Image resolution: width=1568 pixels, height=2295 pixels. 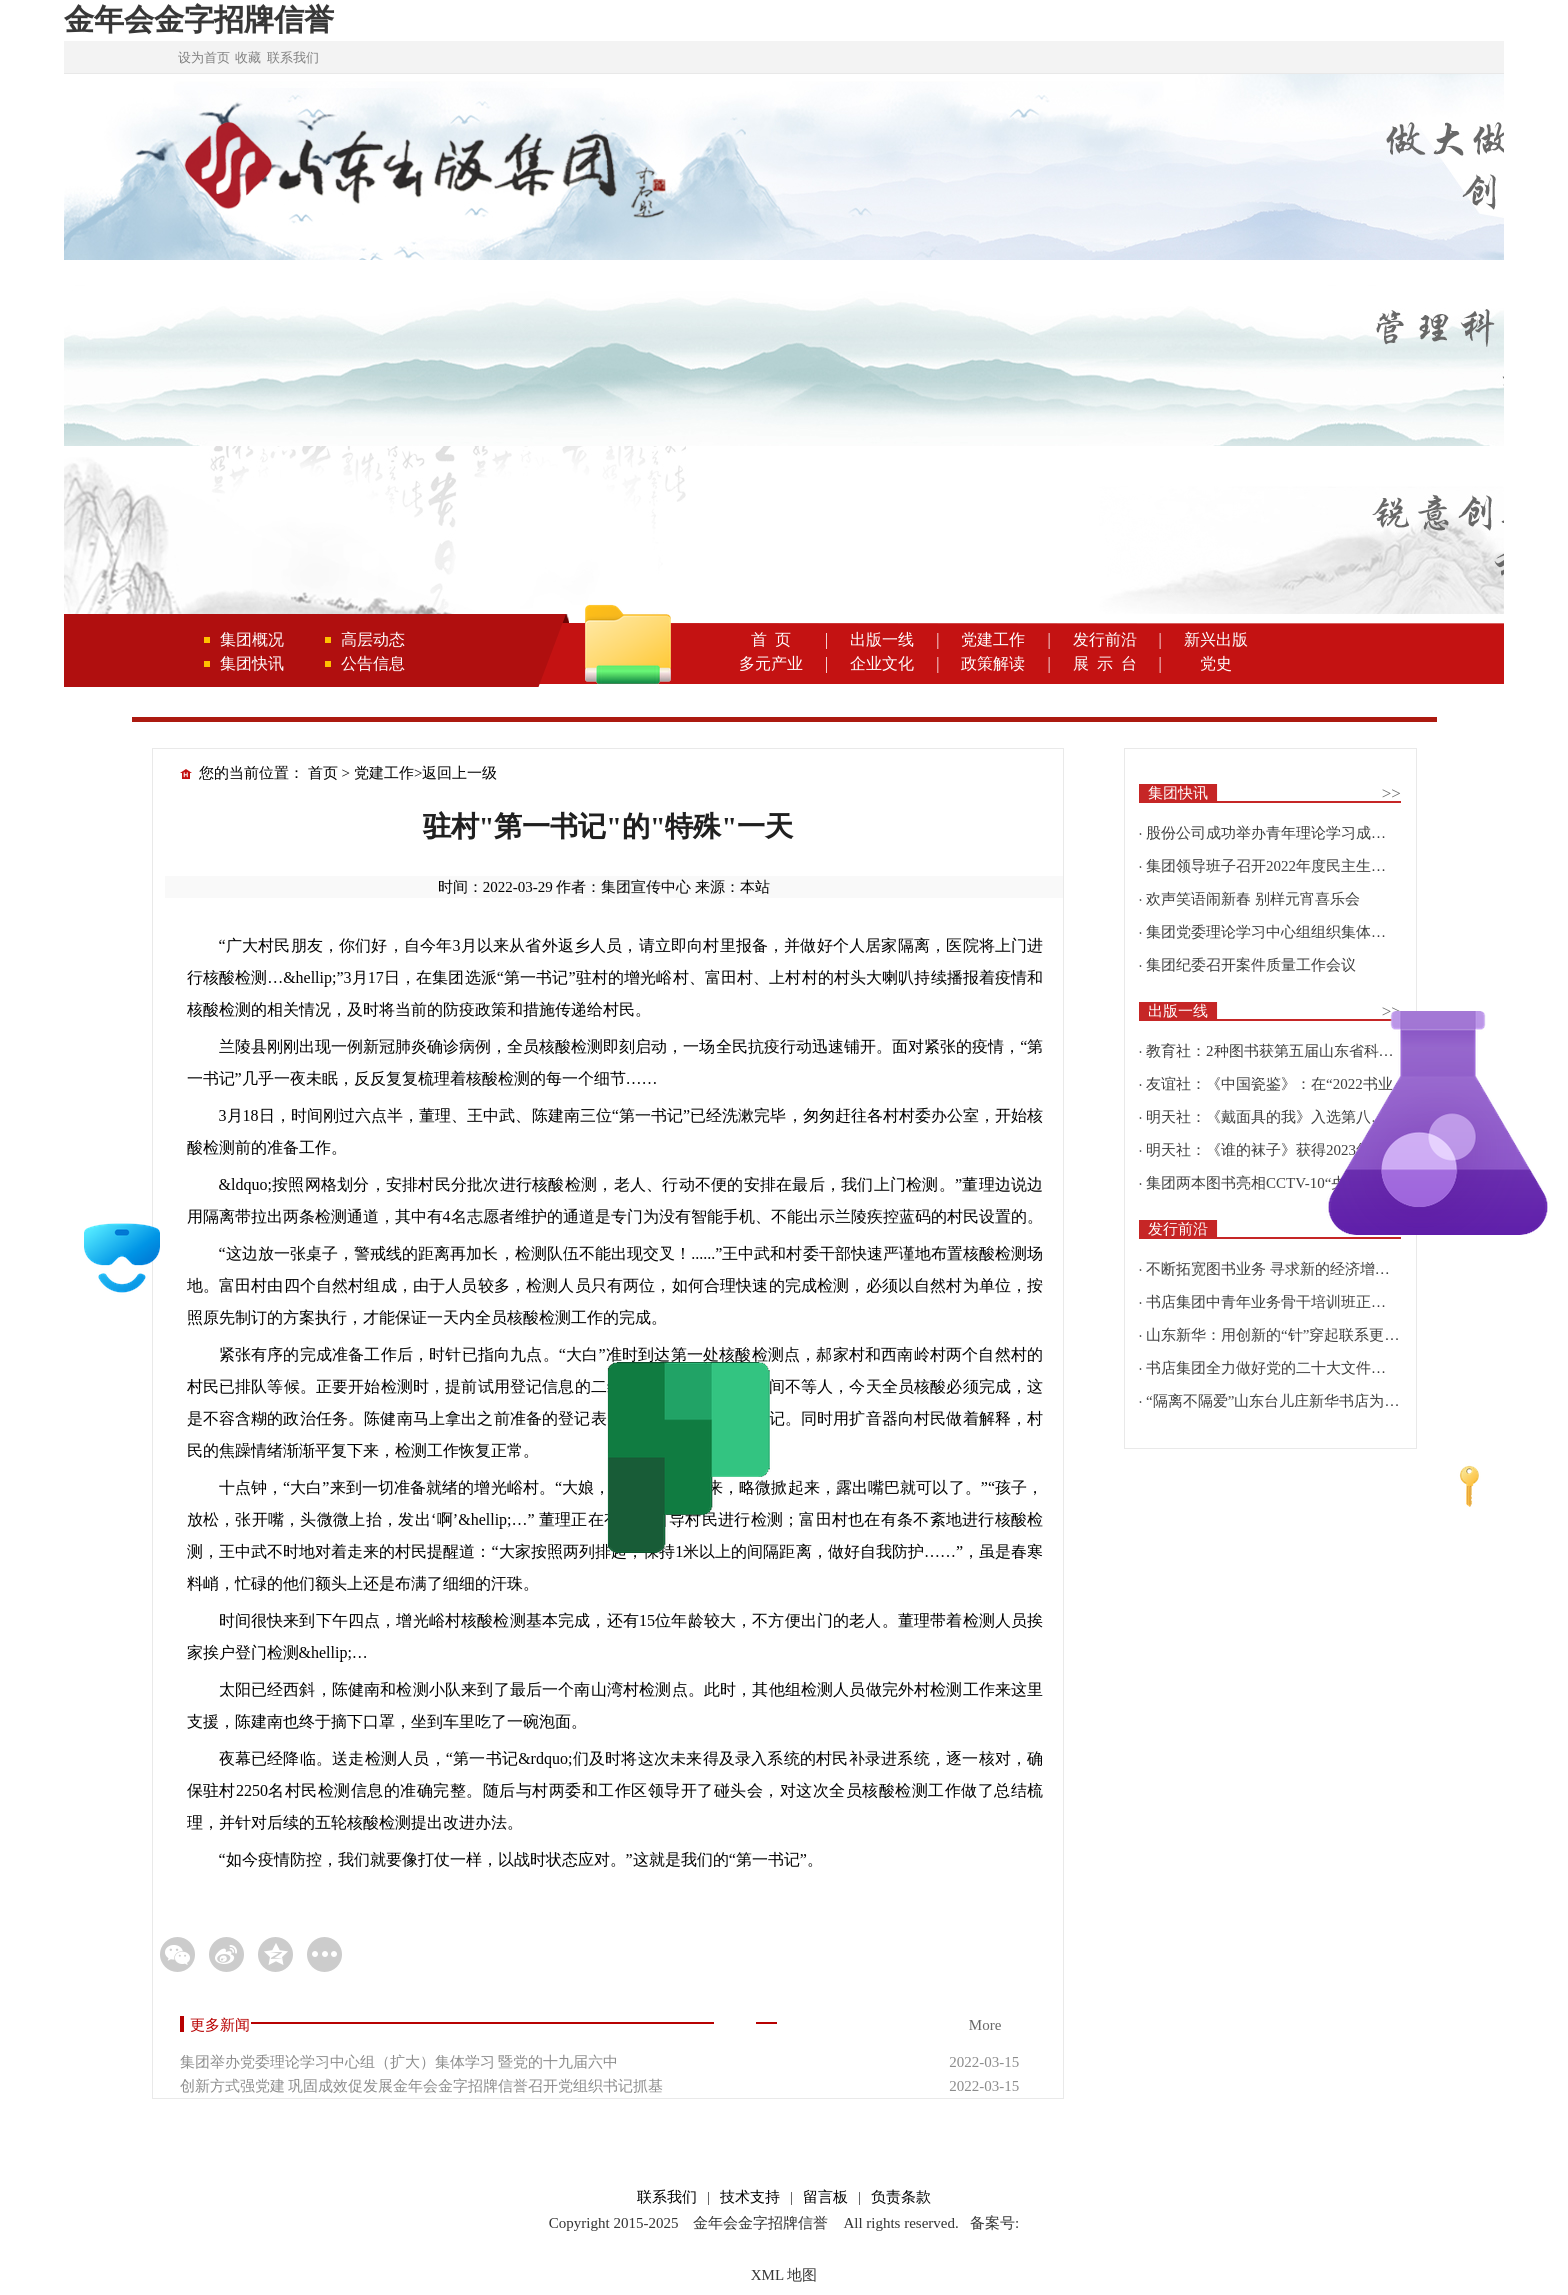 I want to click on open test plans application, so click(x=1438, y=1123).